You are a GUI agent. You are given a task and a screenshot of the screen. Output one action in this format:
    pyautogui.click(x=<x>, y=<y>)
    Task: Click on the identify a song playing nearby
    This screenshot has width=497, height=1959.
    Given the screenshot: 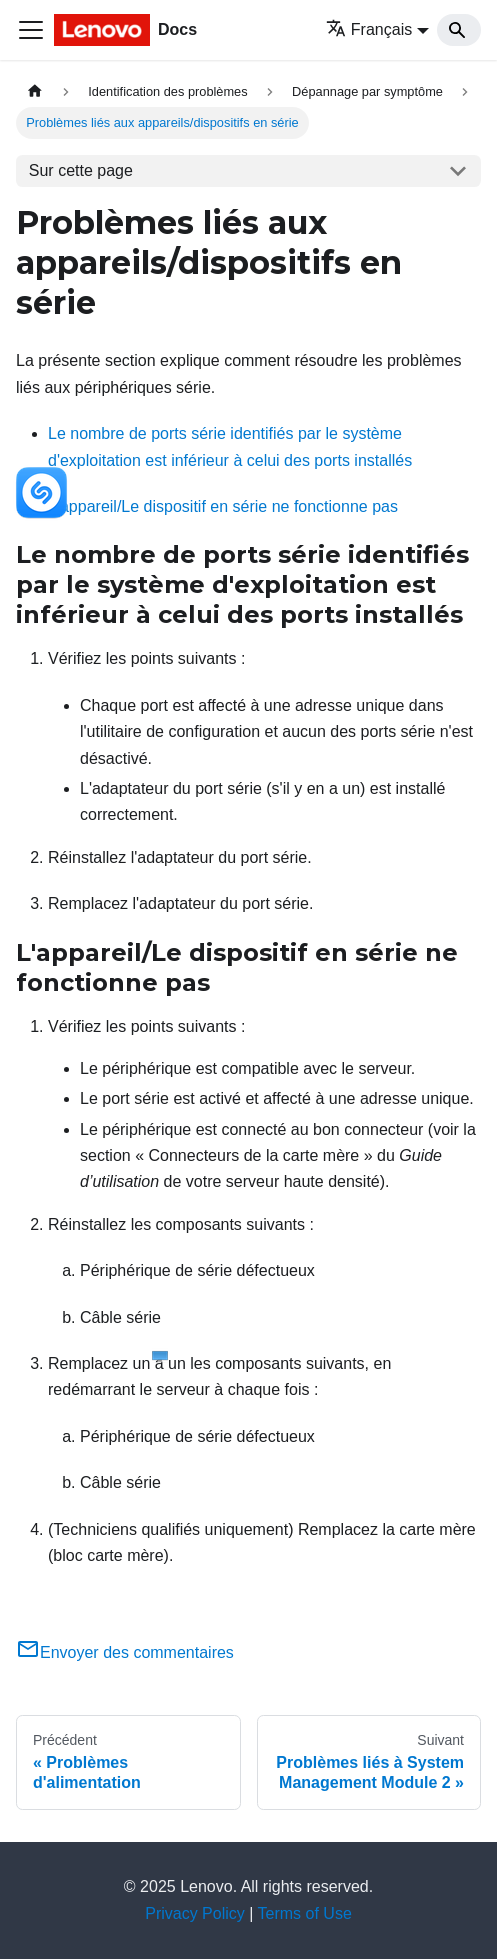 What is the action you would take?
    pyautogui.click(x=41, y=492)
    